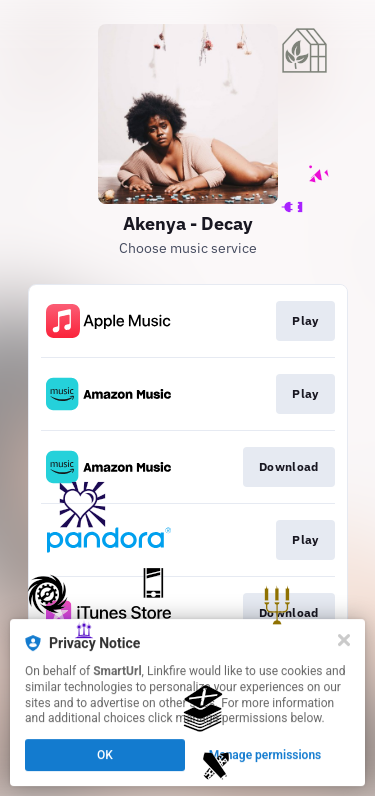 The image size is (375, 796). What do you see at coordinates (216, 766) in the screenshot?
I see `equip arm armor or bracers` at bounding box center [216, 766].